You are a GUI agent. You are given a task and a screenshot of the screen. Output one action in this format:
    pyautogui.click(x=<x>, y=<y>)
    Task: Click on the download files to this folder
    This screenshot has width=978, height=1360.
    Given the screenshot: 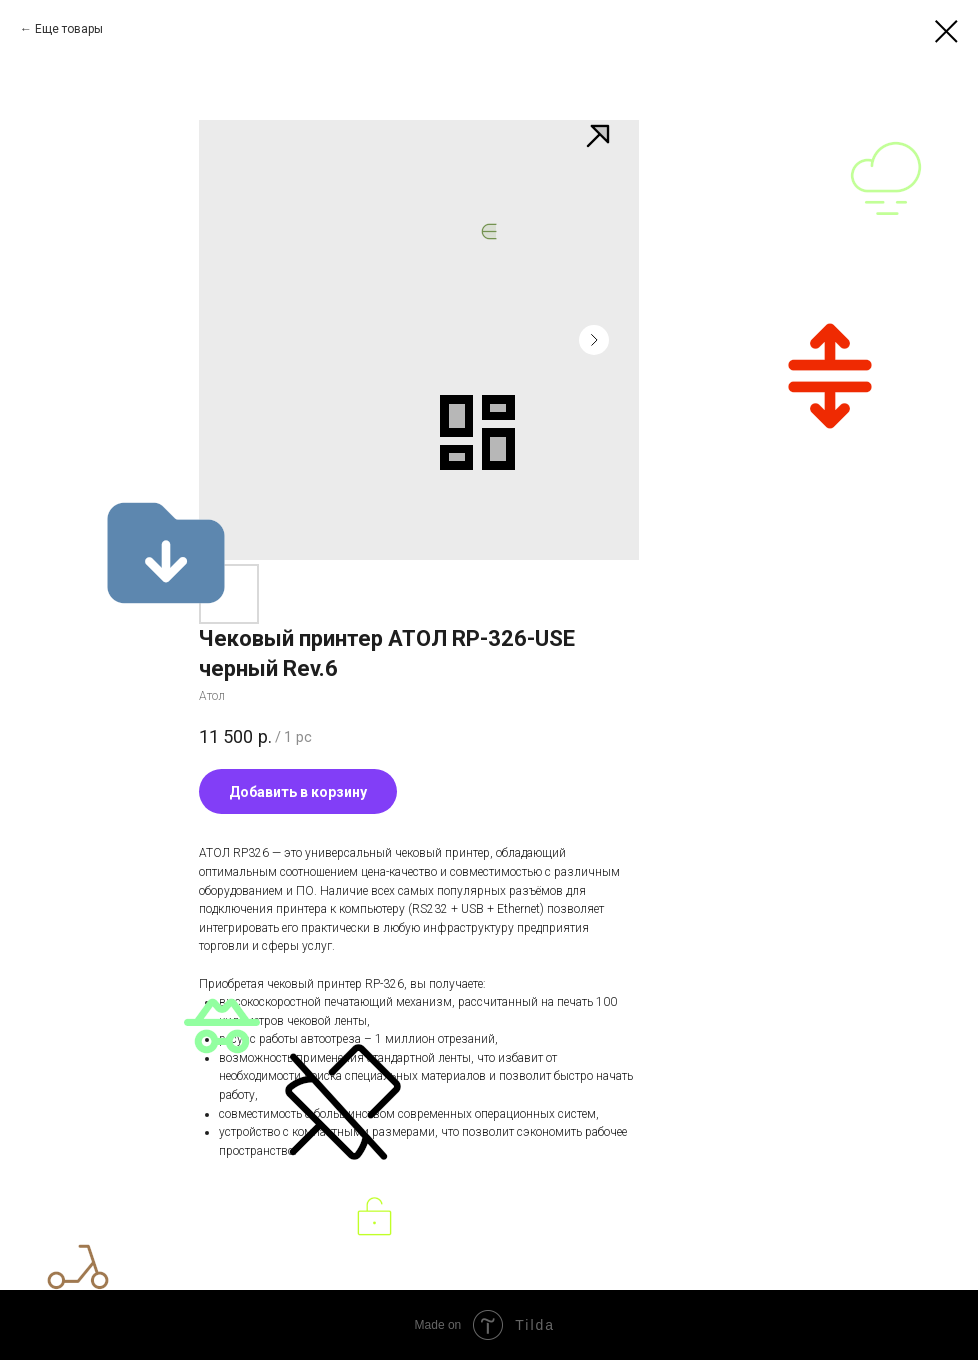 What is the action you would take?
    pyautogui.click(x=166, y=553)
    